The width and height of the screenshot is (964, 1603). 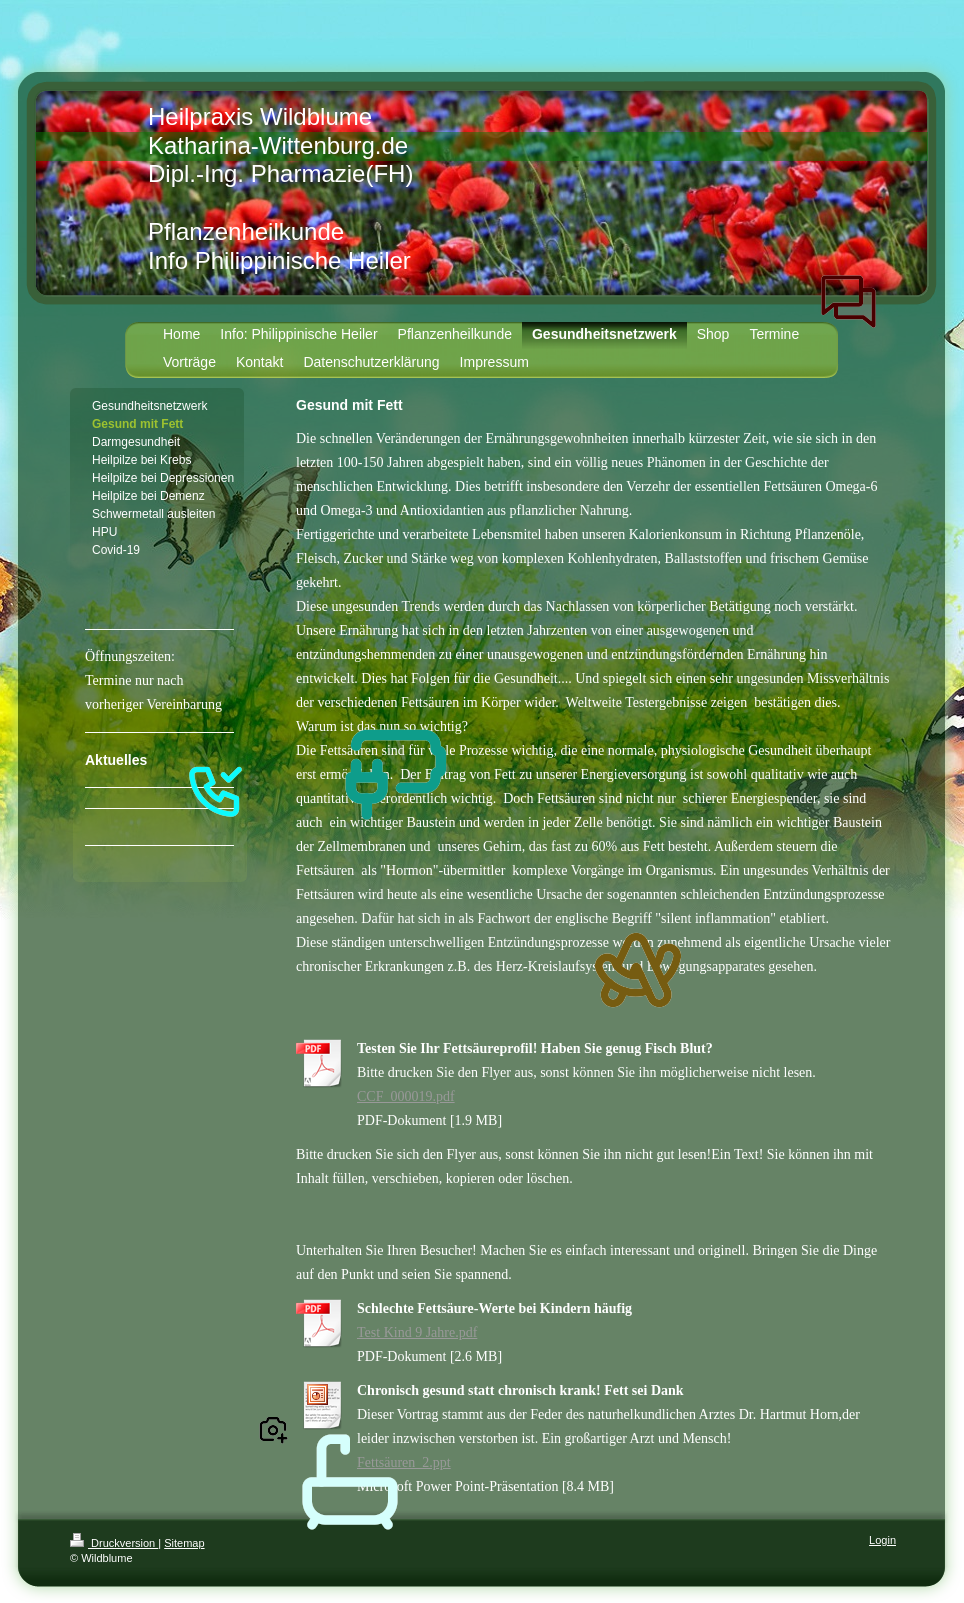 What do you see at coordinates (638, 972) in the screenshot?
I see `open the Arc browser` at bounding box center [638, 972].